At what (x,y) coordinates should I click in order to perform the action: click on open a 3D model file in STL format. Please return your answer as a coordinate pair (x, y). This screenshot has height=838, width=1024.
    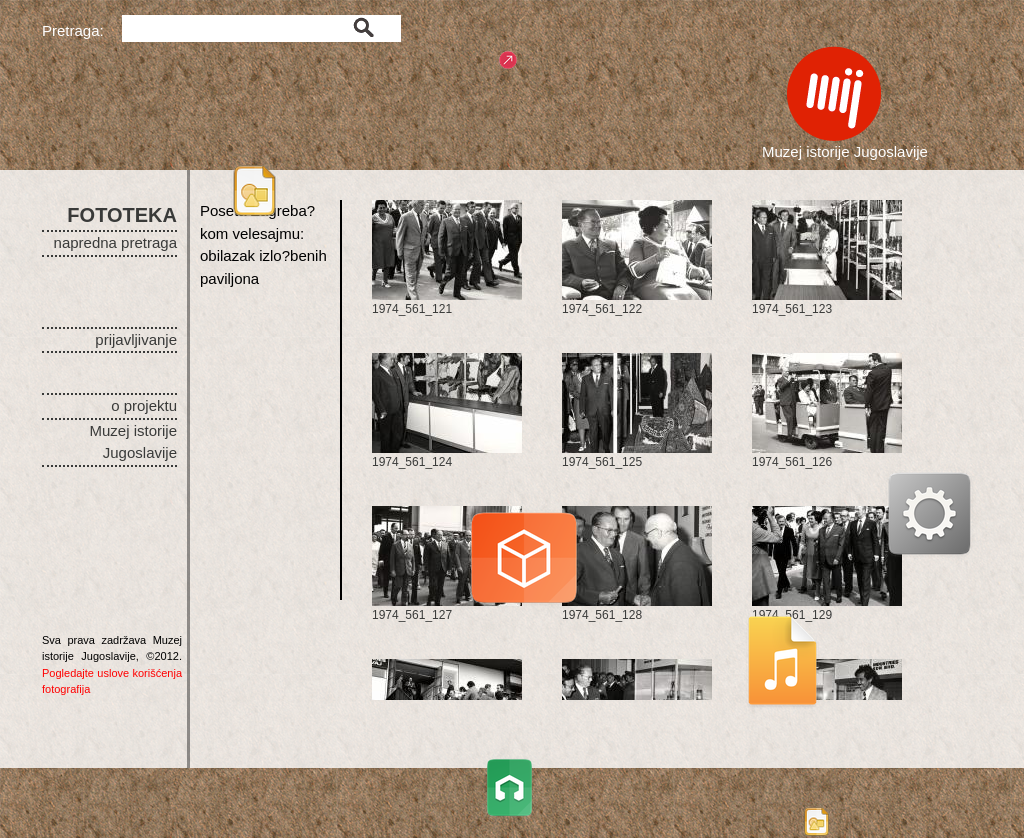
    Looking at the image, I should click on (524, 554).